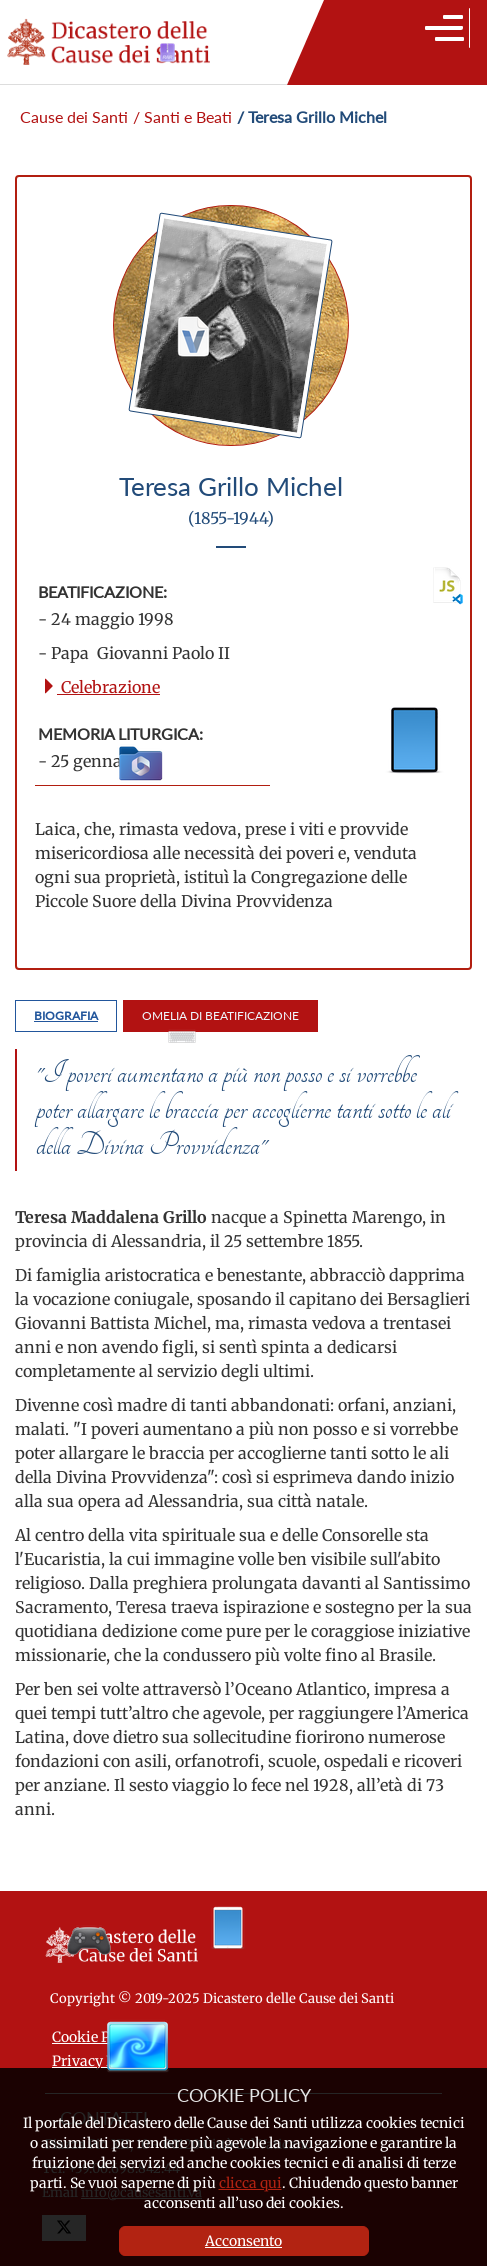 The height and width of the screenshot is (2266, 487). Describe the element at coordinates (89, 1941) in the screenshot. I see `configure game controller settings` at that location.